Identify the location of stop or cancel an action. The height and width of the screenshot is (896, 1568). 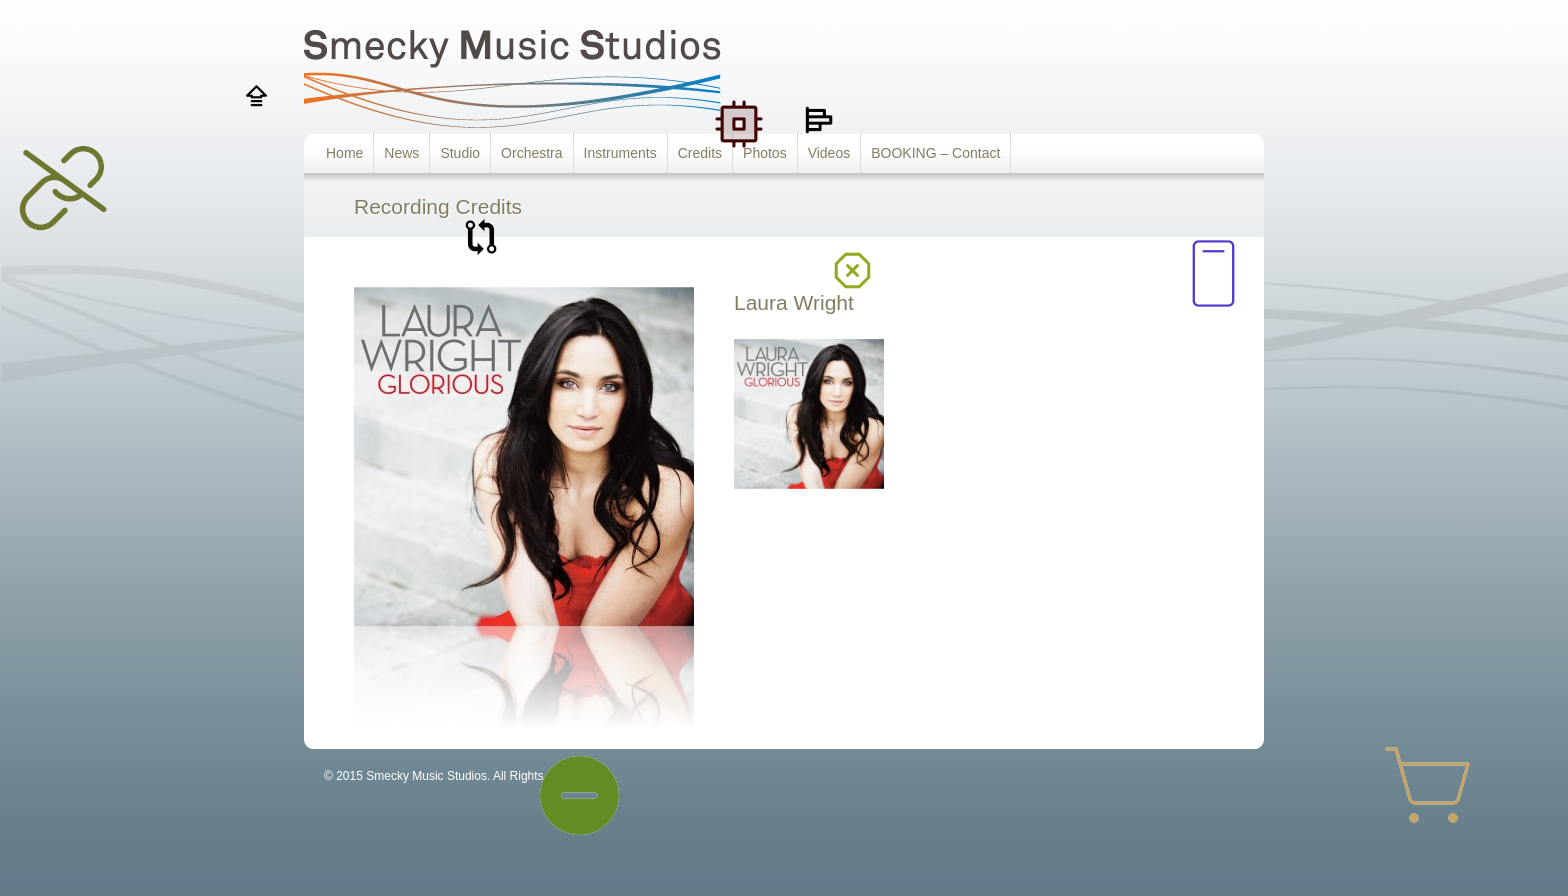
(852, 270).